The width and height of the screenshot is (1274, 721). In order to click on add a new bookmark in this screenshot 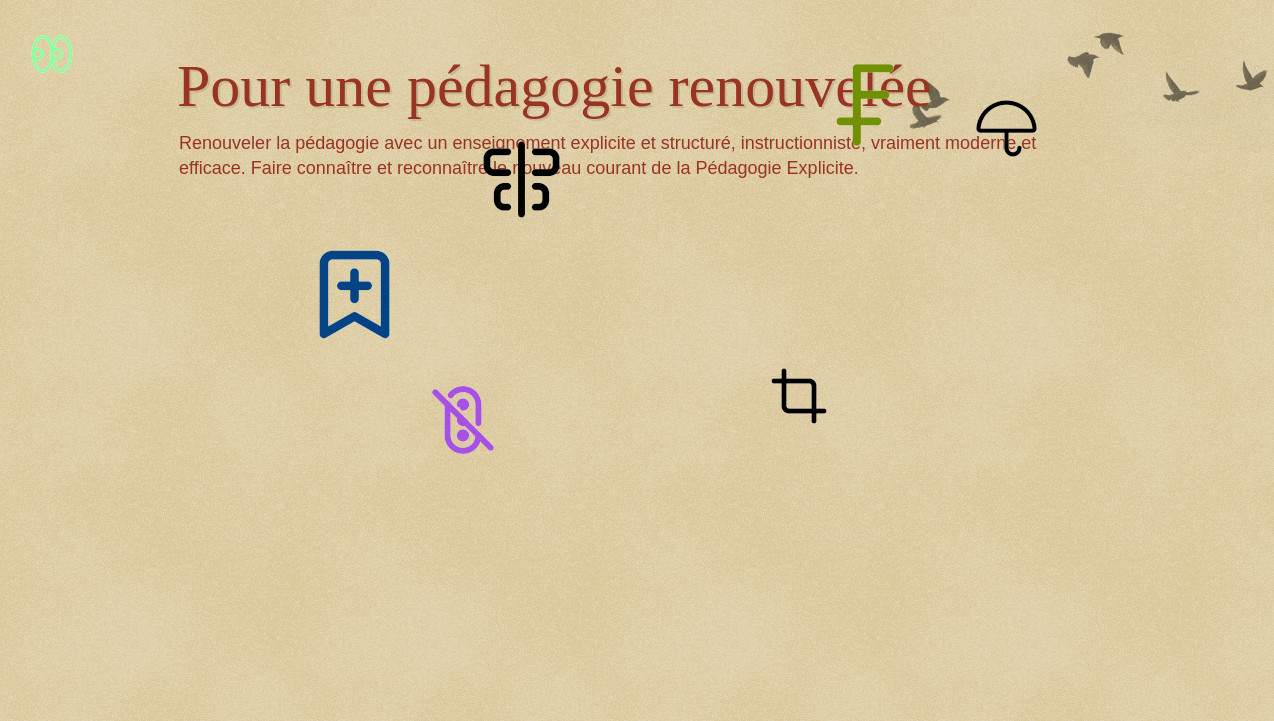, I will do `click(354, 294)`.